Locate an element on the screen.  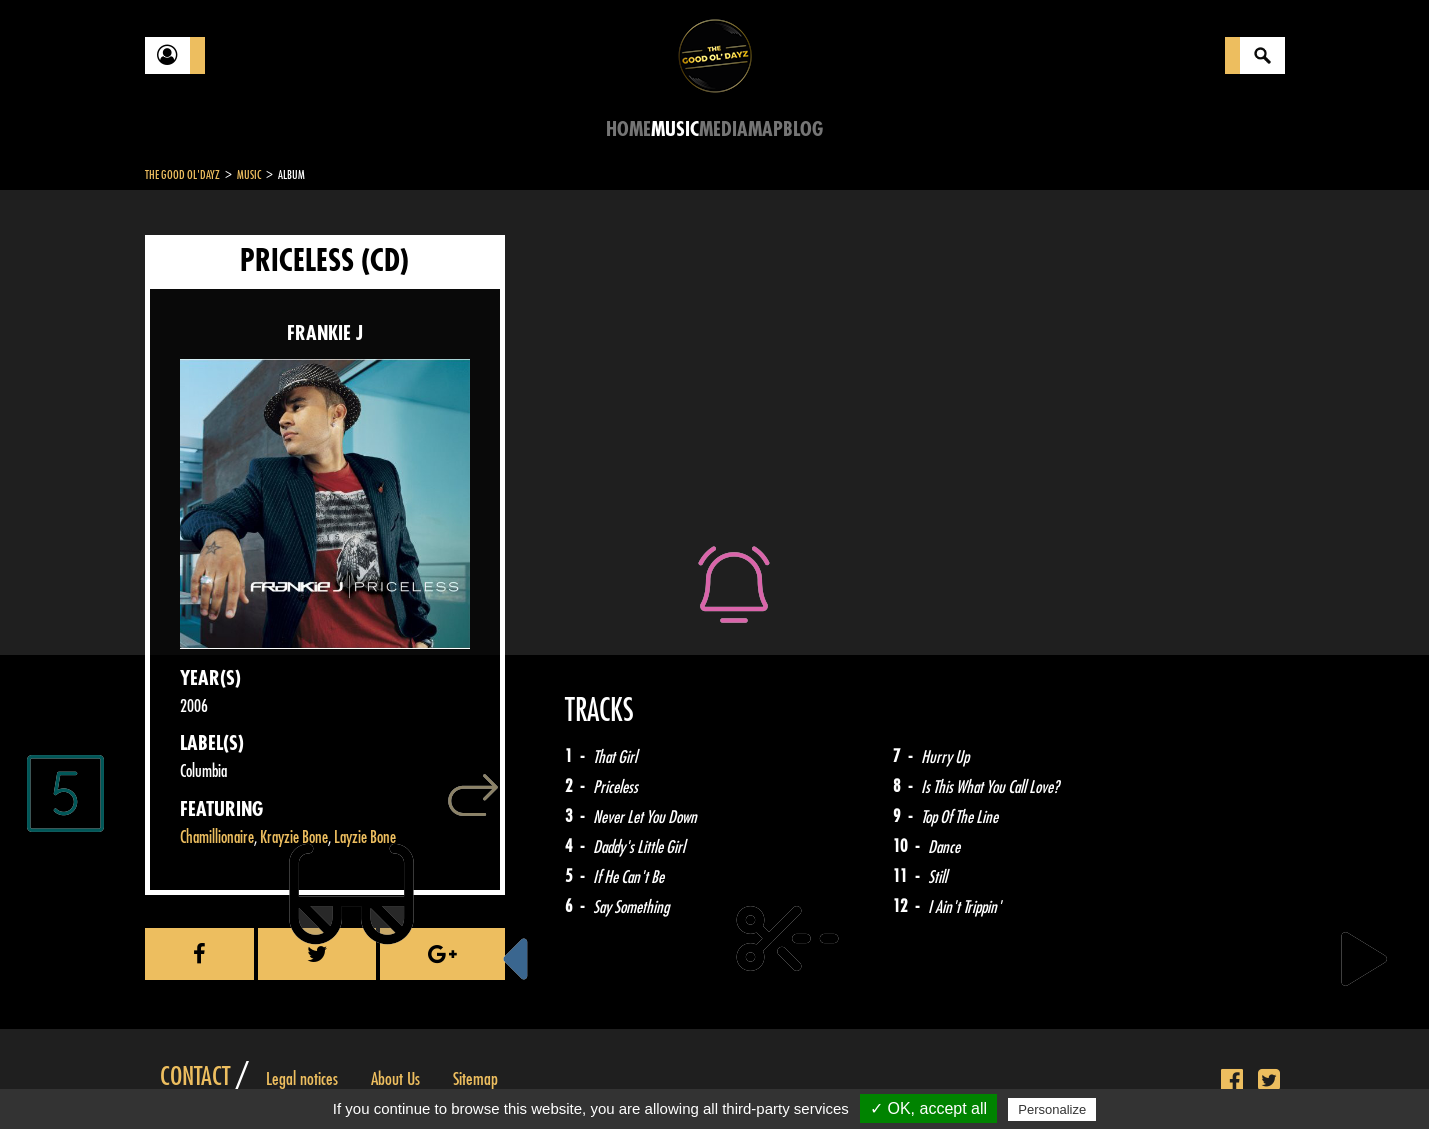
start or resume media playback is located at coordinates (1358, 959).